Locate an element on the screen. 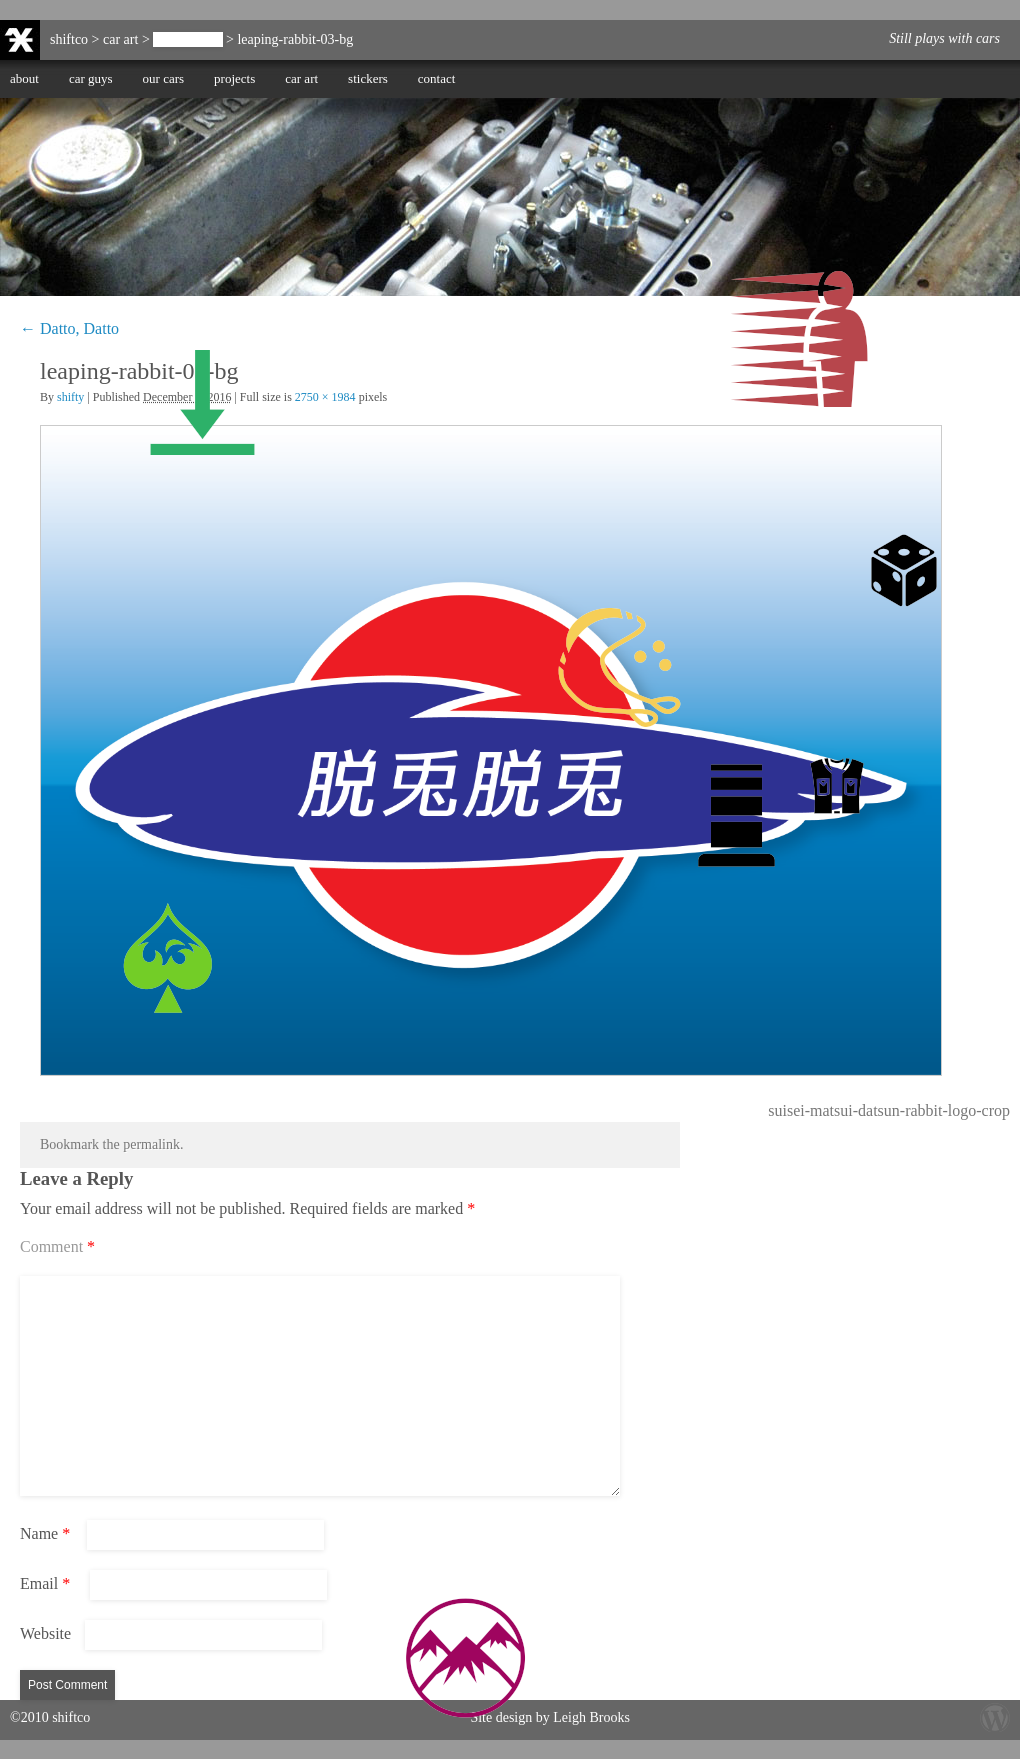 Image resolution: width=1020 pixels, height=1759 pixels. select sleeveless jacket for character outfit is located at coordinates (837, 784).